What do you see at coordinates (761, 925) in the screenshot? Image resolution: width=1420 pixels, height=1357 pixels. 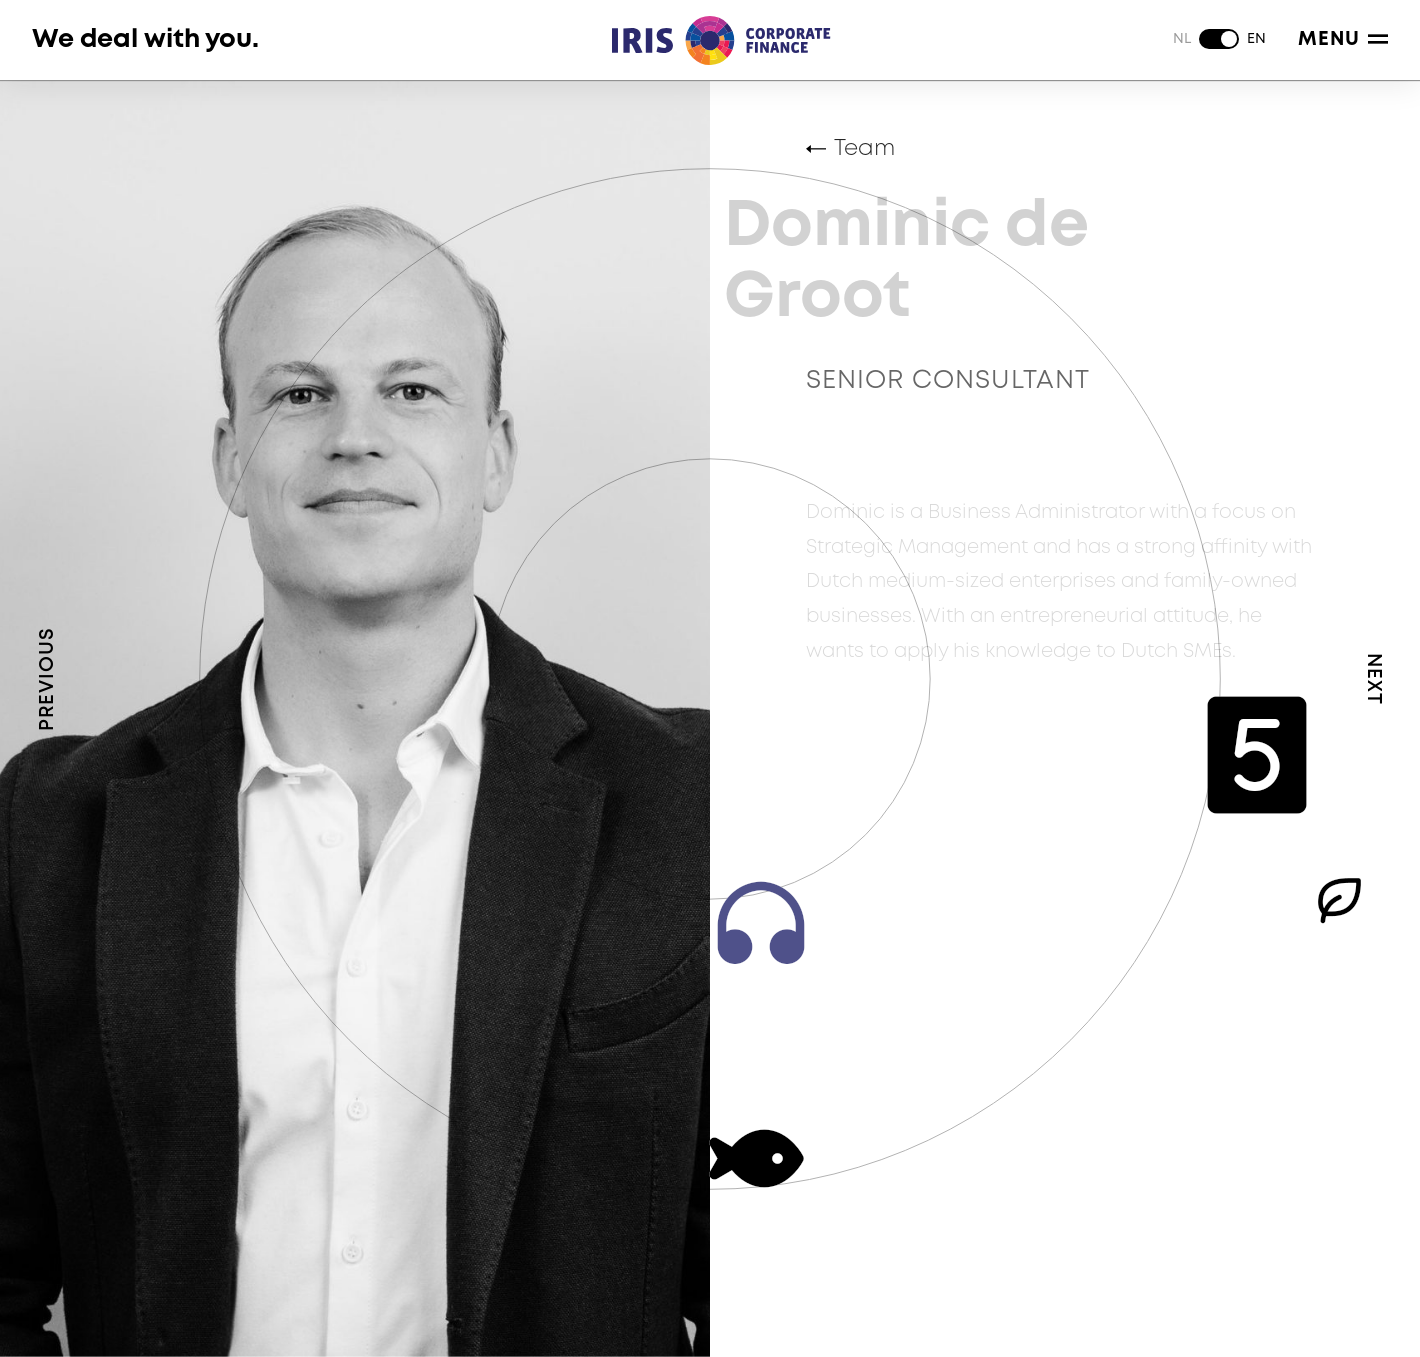 I see `listen to audio or music` at bounding box center [761, 925].